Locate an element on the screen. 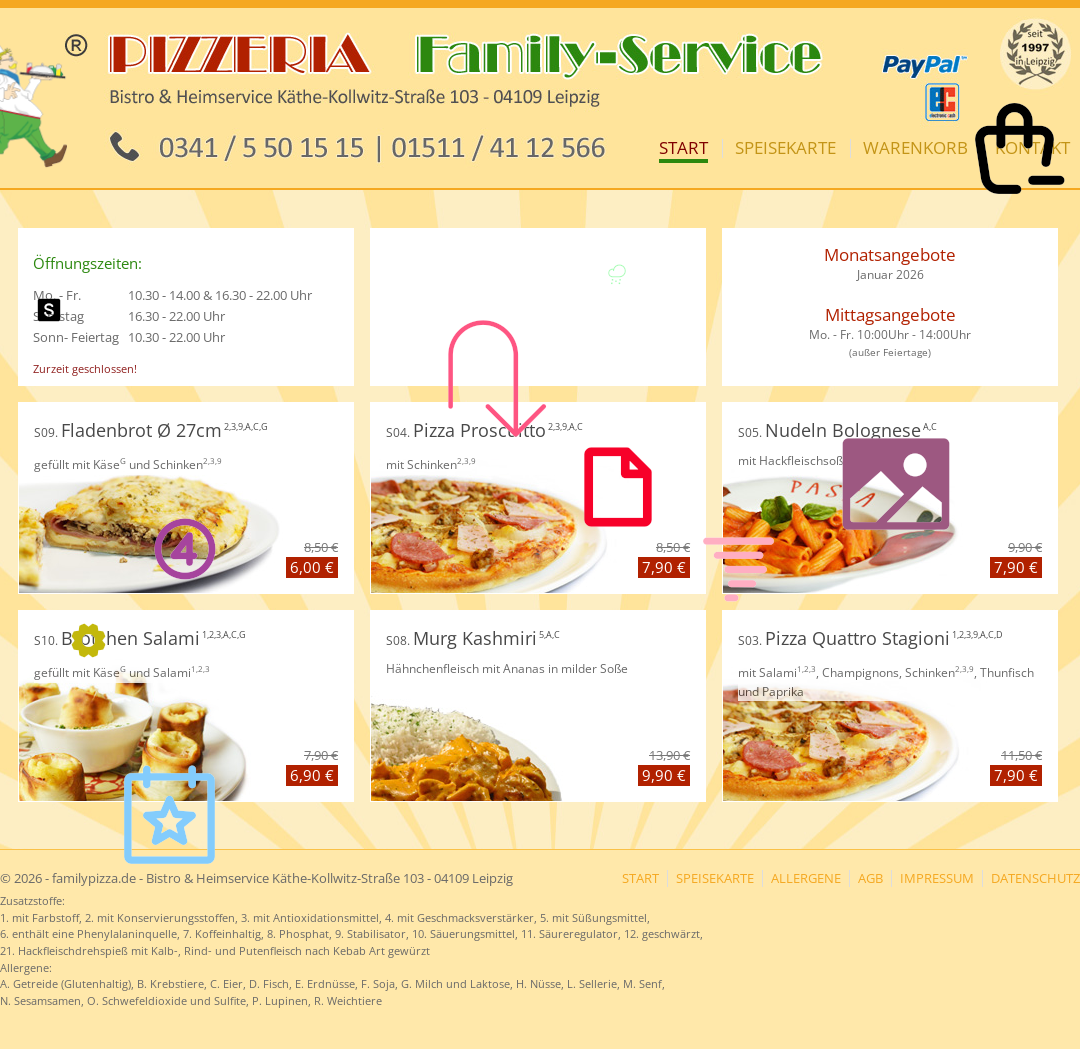 This screenshot has width=1080, height=1049. remove an item from your shopping bag is located at coordinates (1014, 148).